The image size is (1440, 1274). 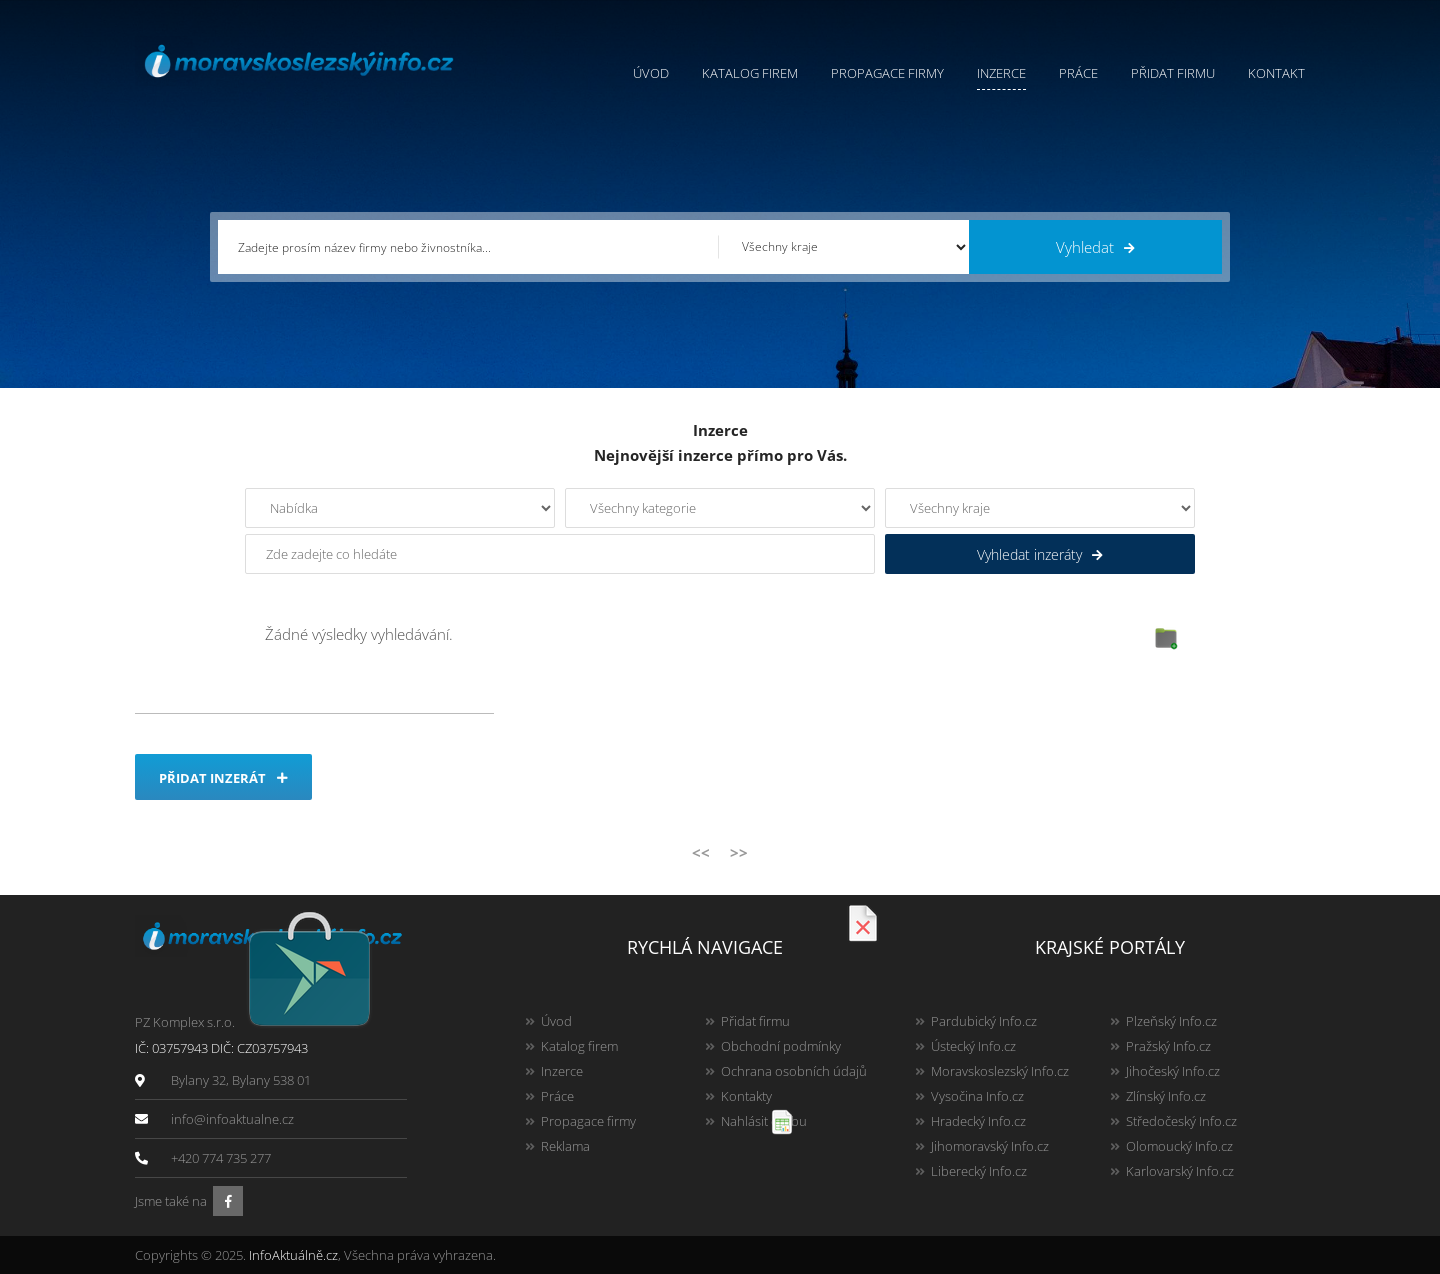 What do you see at coordinates (309, 978) in the screenshot?
I see `open the snap store to browse and install applications` at bounding box center [309, 978].